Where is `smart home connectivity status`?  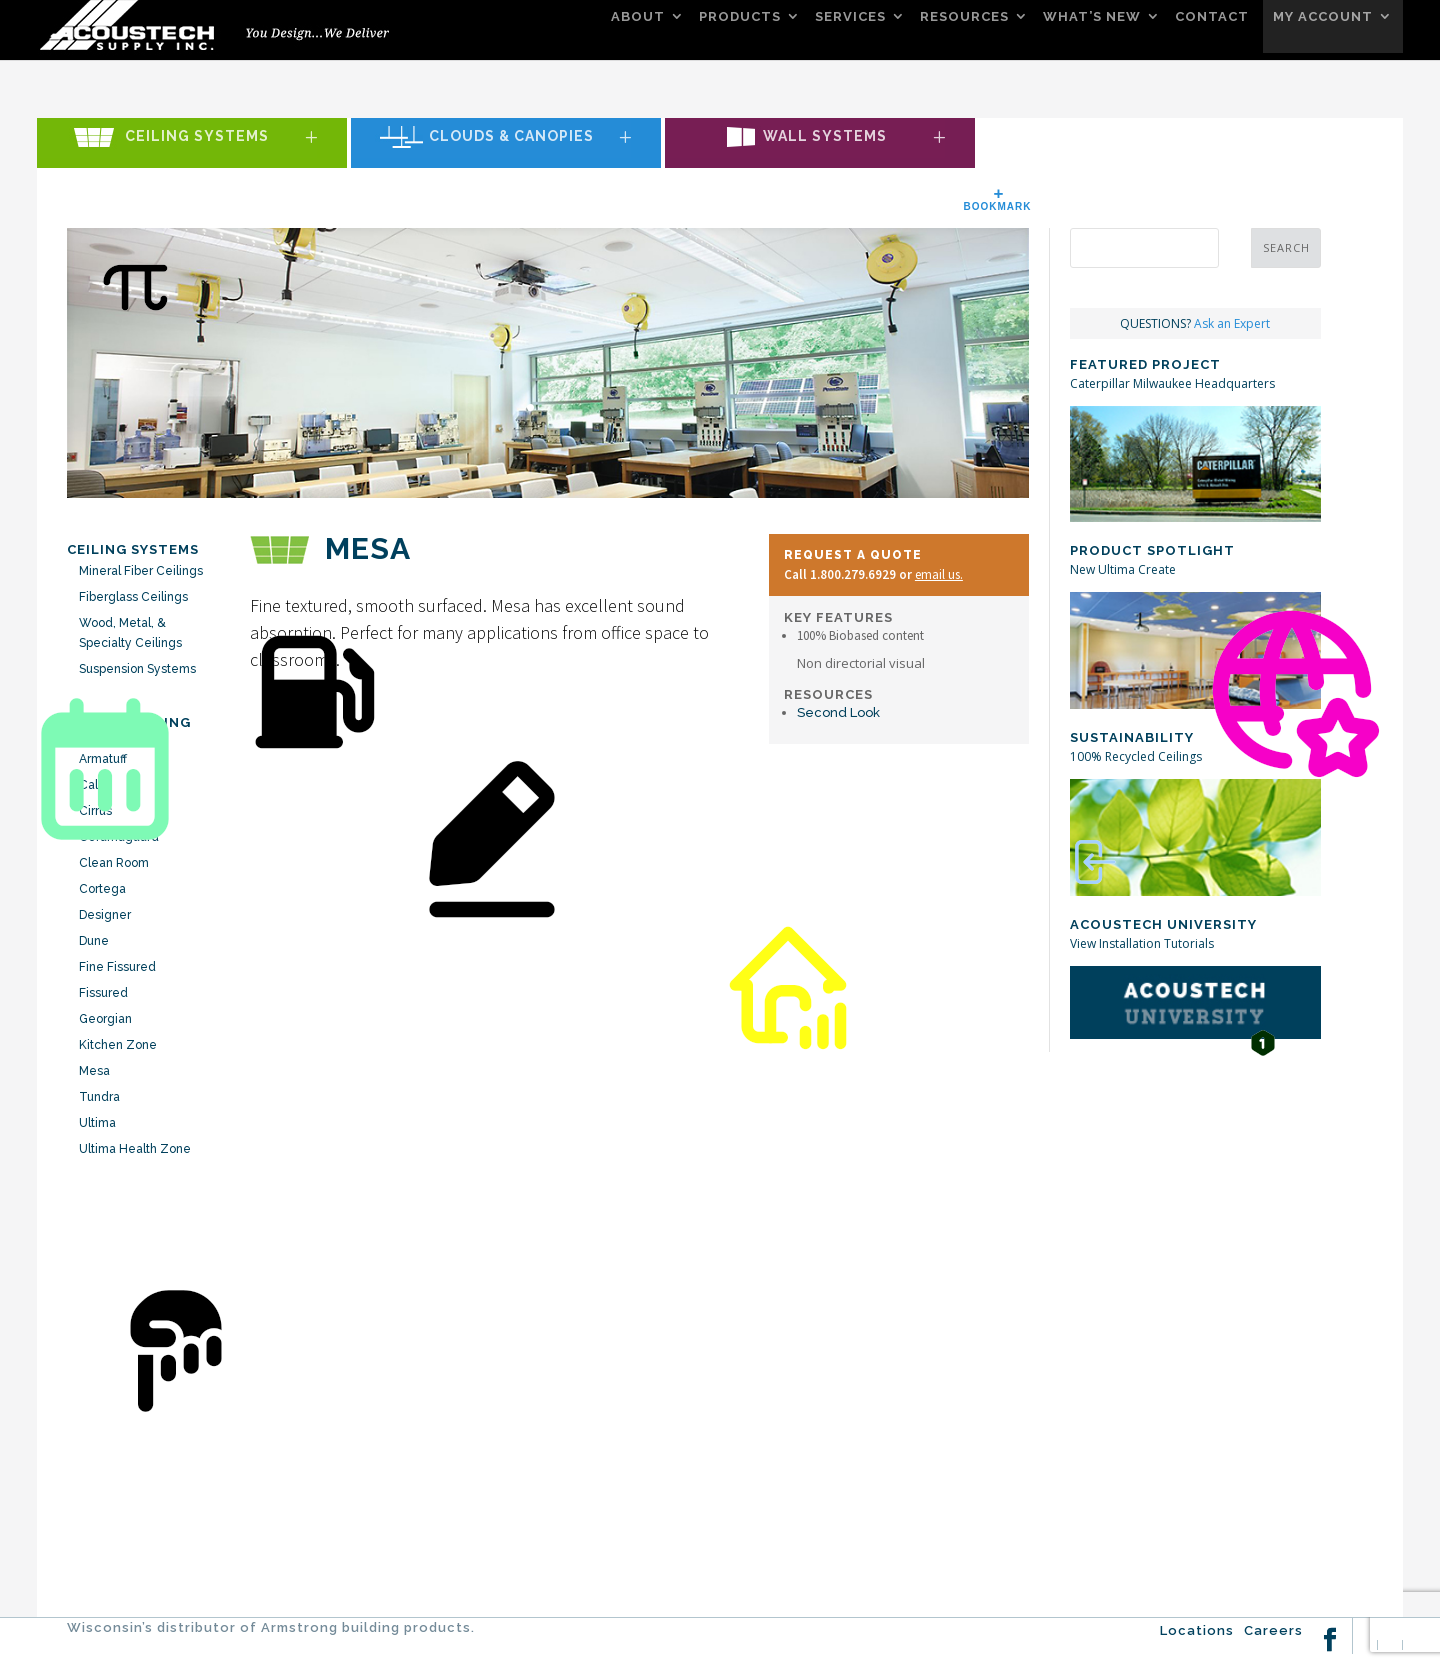 smart home connectivity status is located at coordinates (788, 985).